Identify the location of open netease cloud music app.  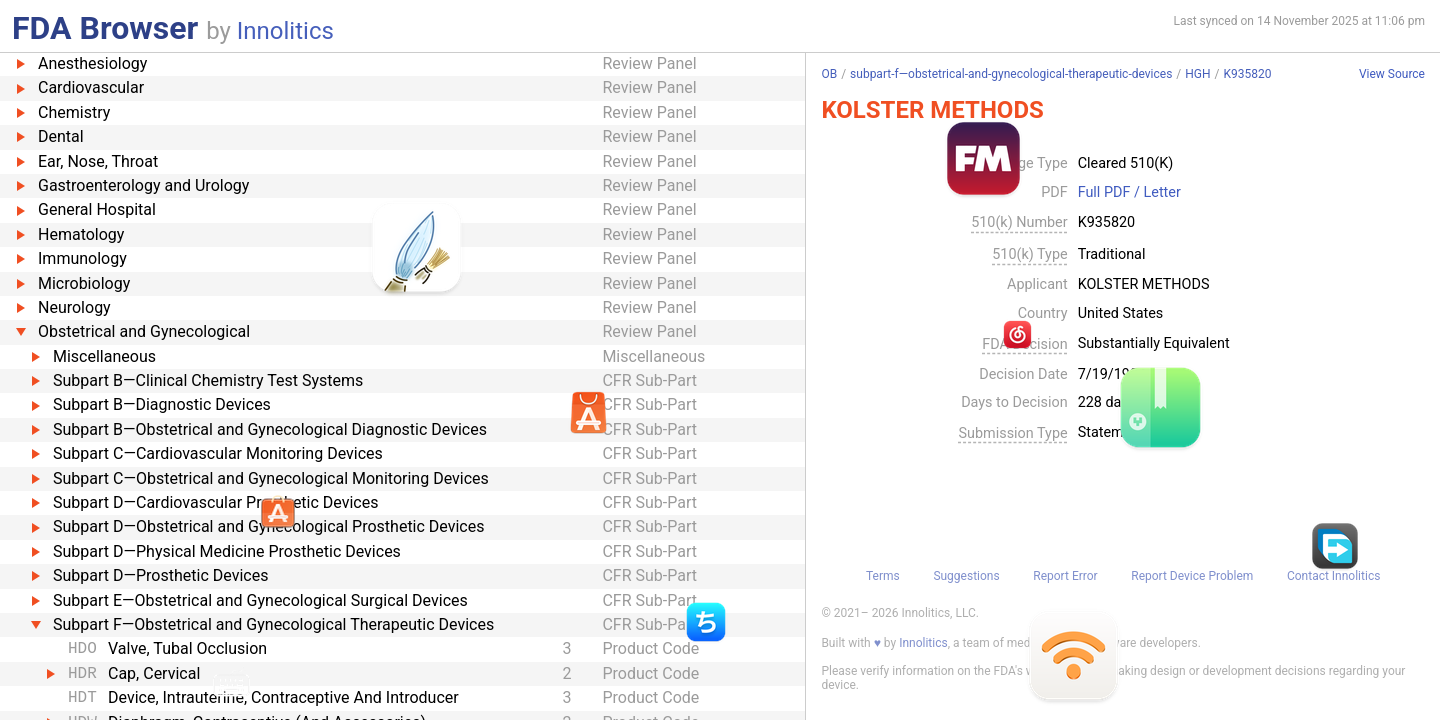
(1017, 334).